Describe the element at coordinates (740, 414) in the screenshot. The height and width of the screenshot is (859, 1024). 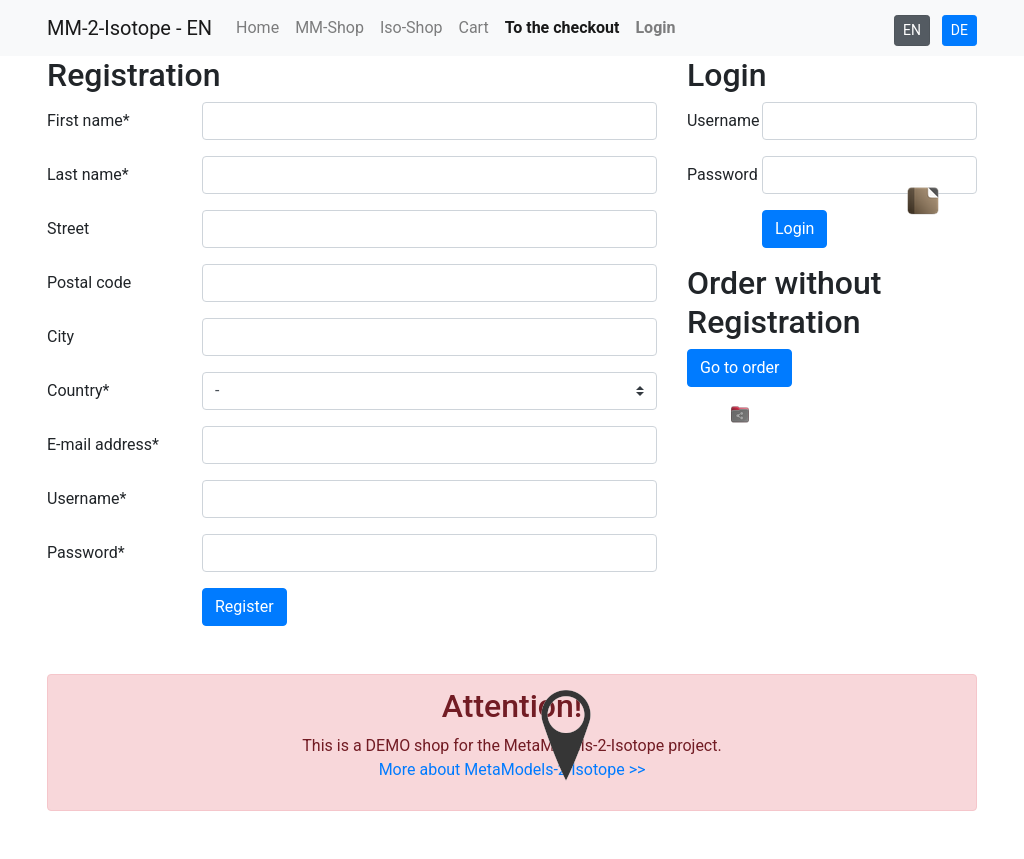
I see `open your public shared folder` at that location.